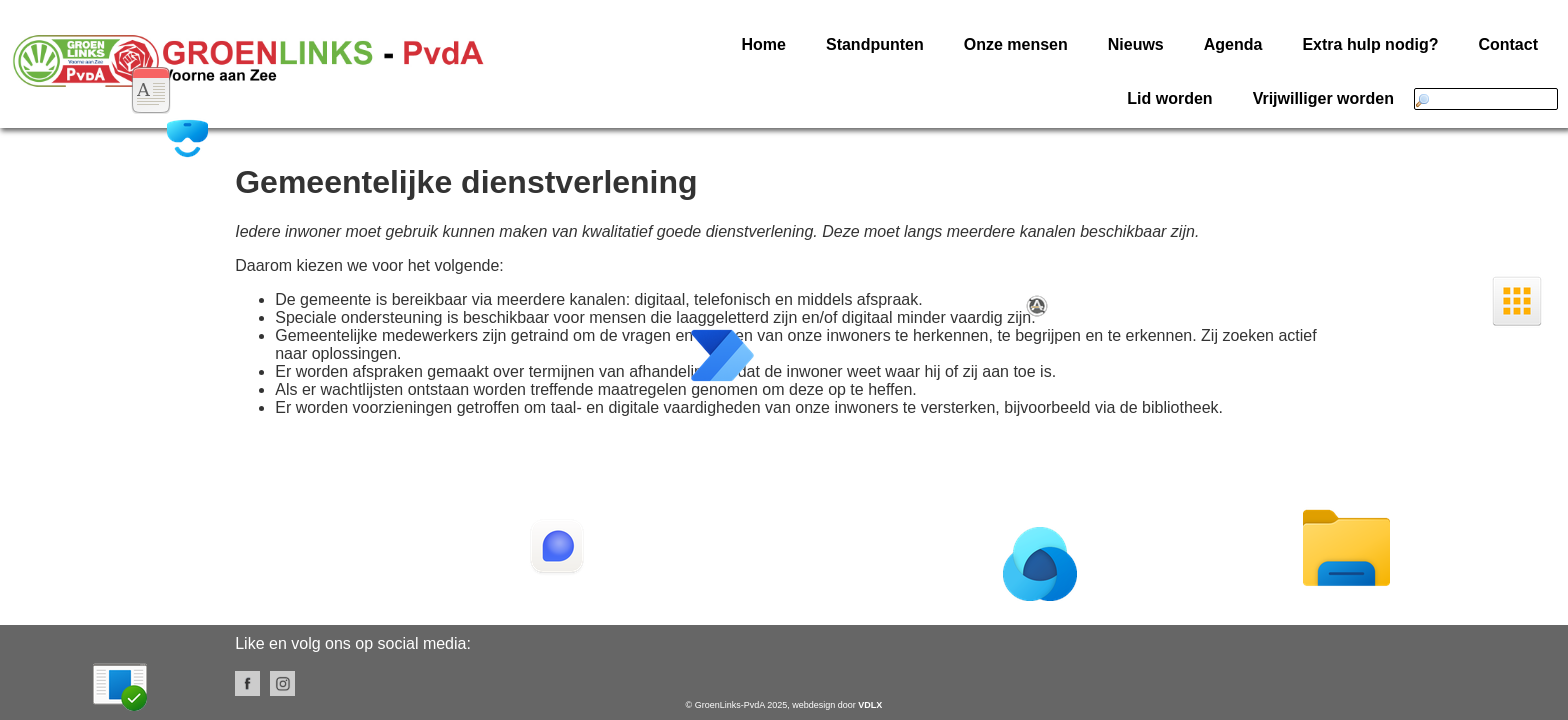 This screenshot has height=720, width=1568. What do you see at coordinates (120, 684) in the screenshot?
I see `program or application verified successfully` at bounding box center [120, 684].